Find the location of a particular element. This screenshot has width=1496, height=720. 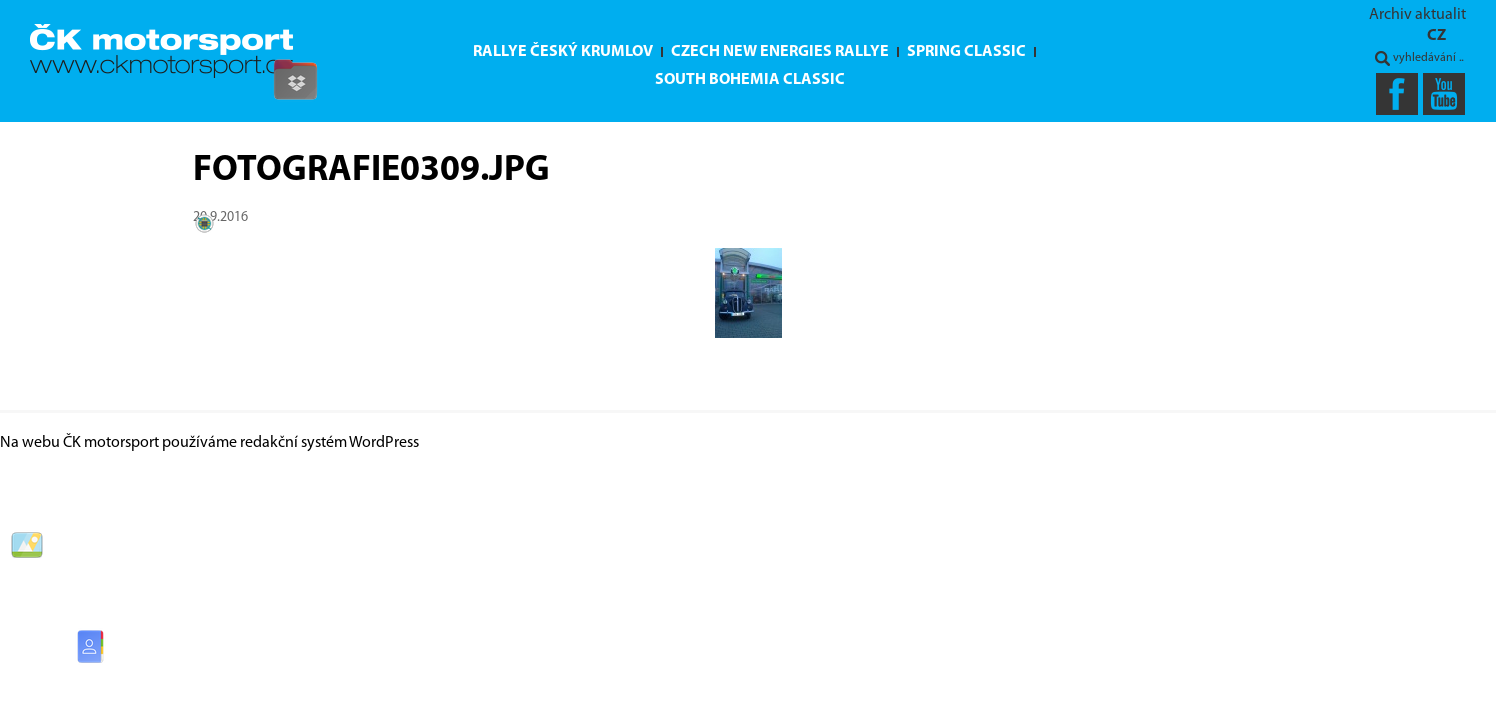

open dropbox synced folder is located at coordinates (295, 79).